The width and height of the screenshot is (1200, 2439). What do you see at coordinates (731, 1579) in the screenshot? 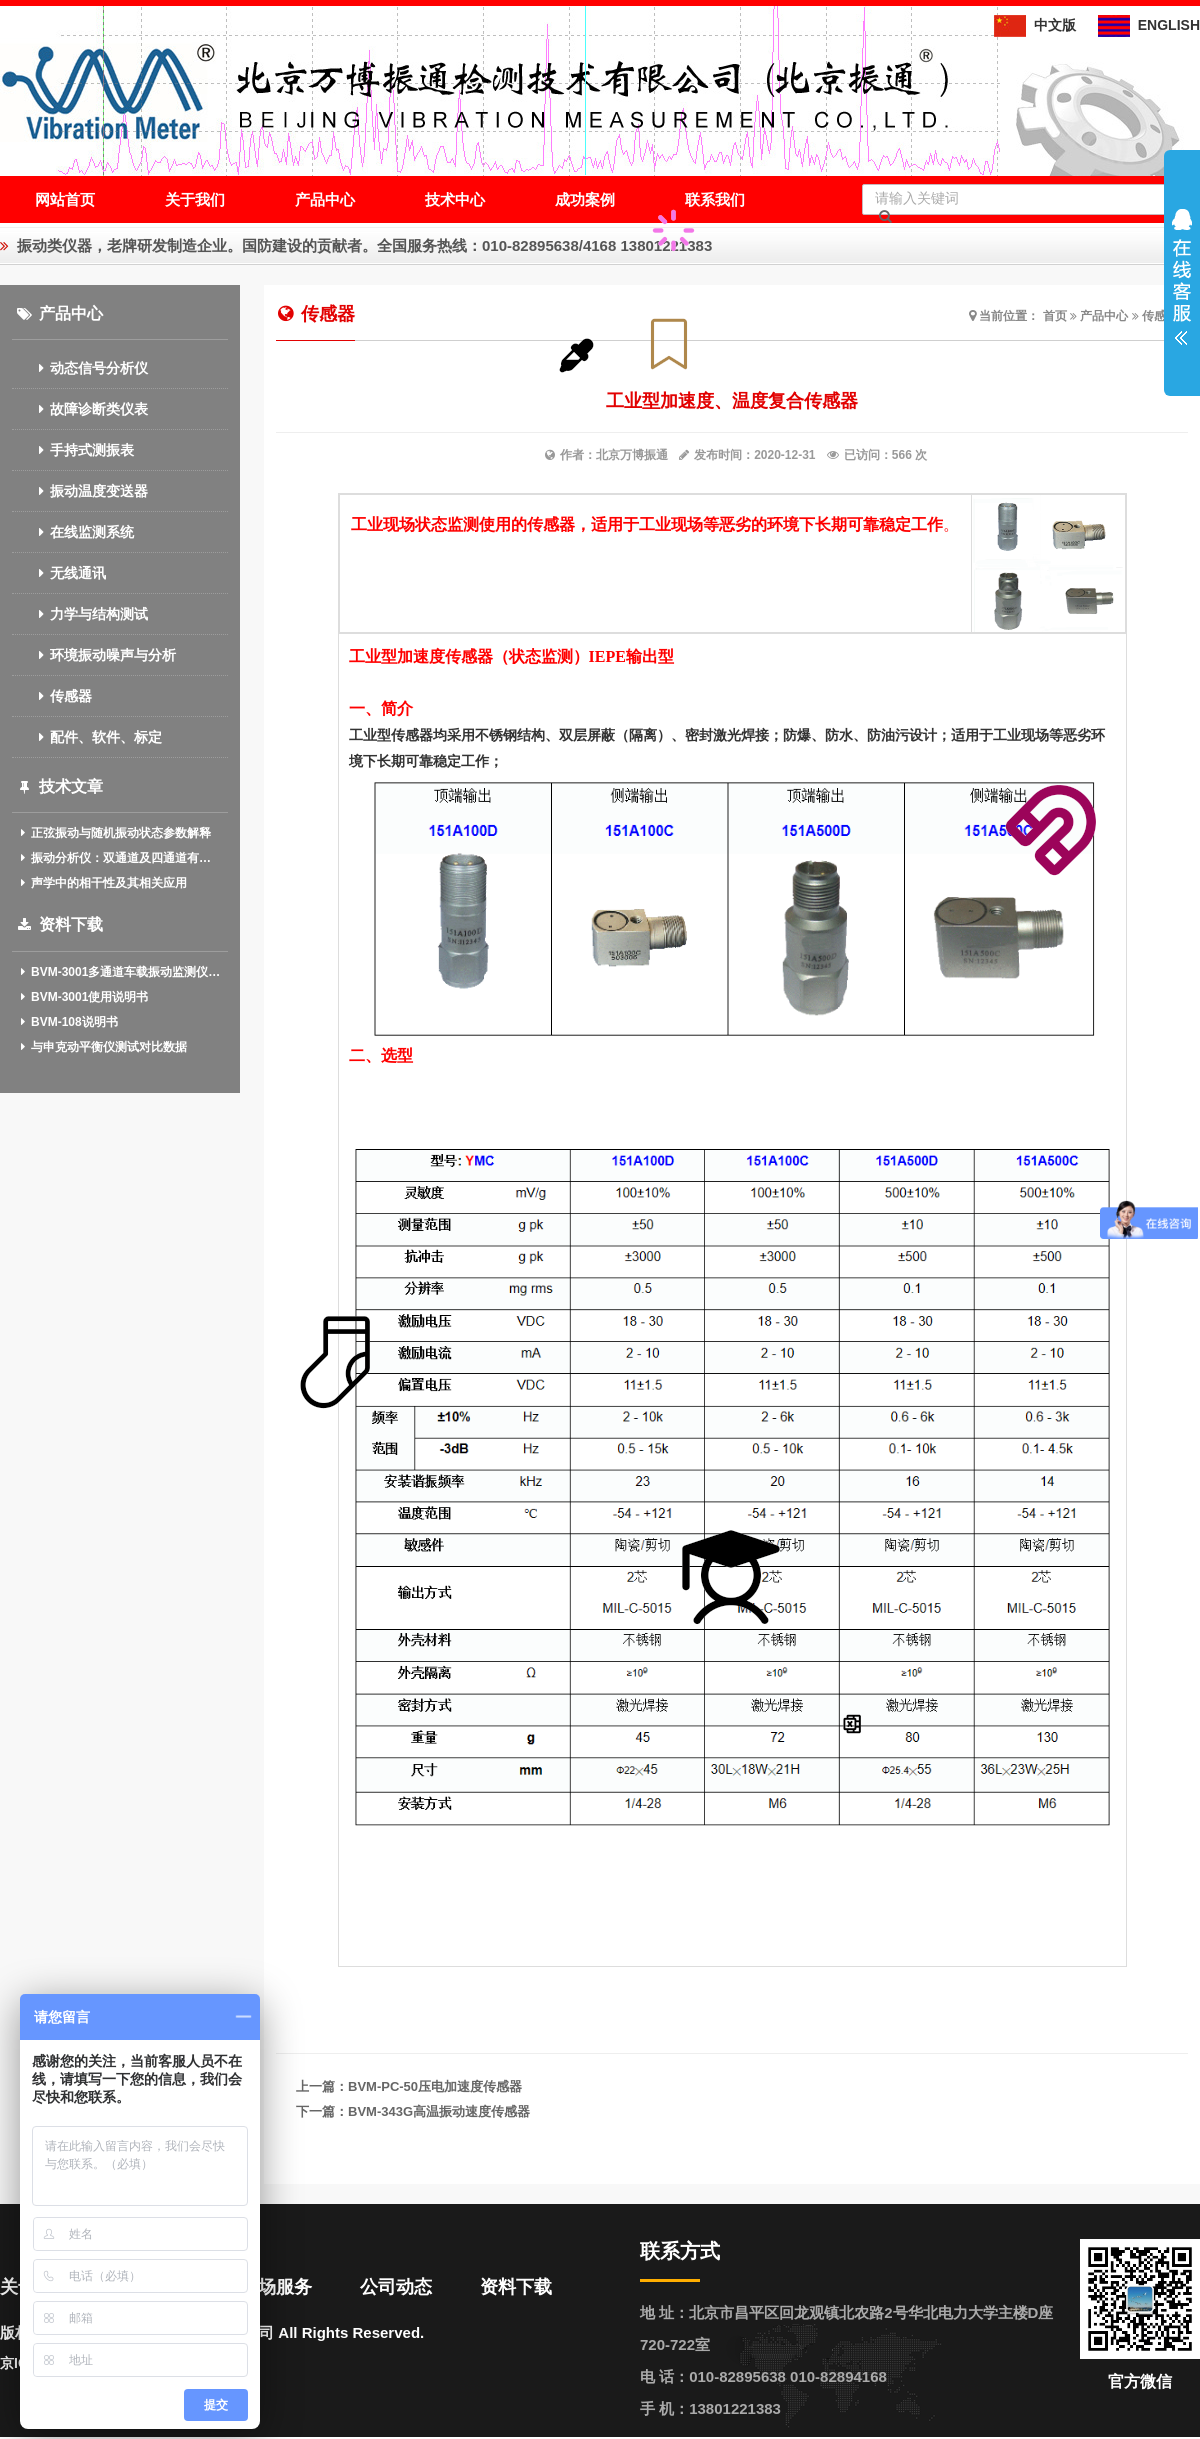
I see `view student profile or account` at bounding box center [731, 1579].